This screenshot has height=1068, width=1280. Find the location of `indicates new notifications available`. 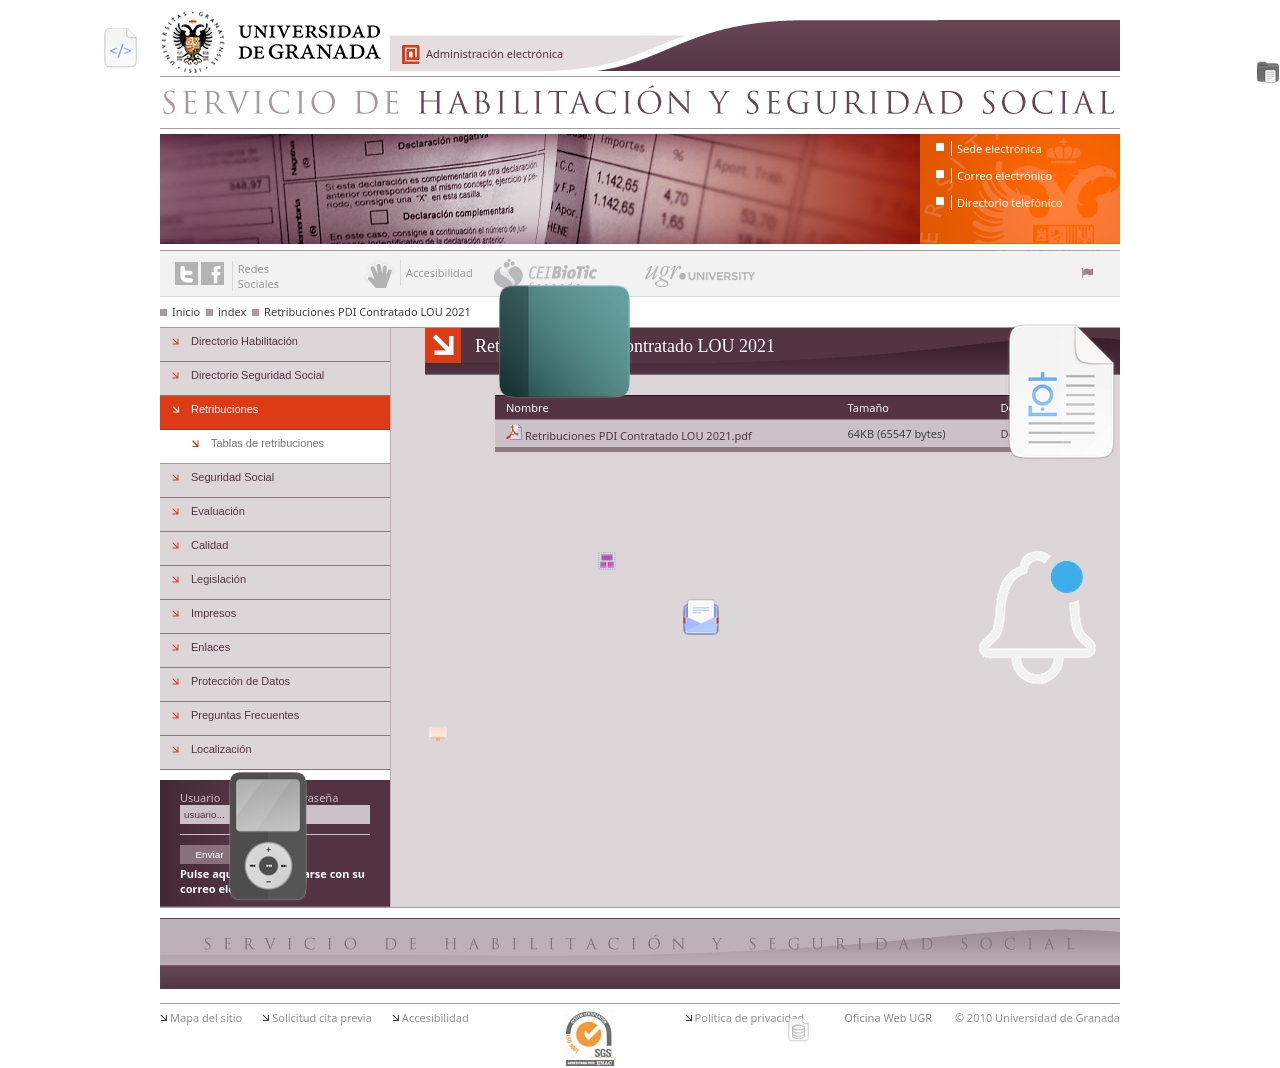

indicates new notifications available is located at coordinates (1037, 617).